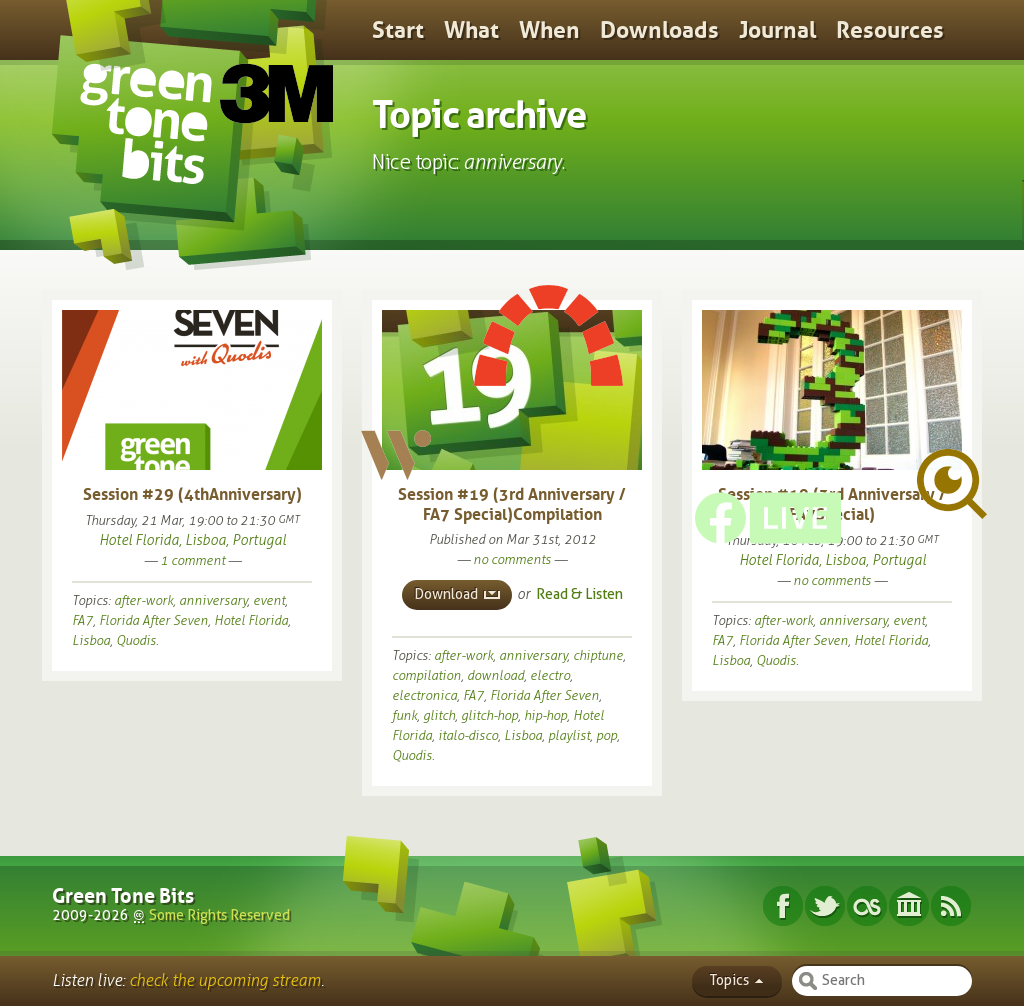 Image resolution: width=1024 pixels, height=1006 pixels. What do you see at coordinates (396, 455) in the screenshot?
I see `open the Wantedly app` at bounding box center [396, 455].